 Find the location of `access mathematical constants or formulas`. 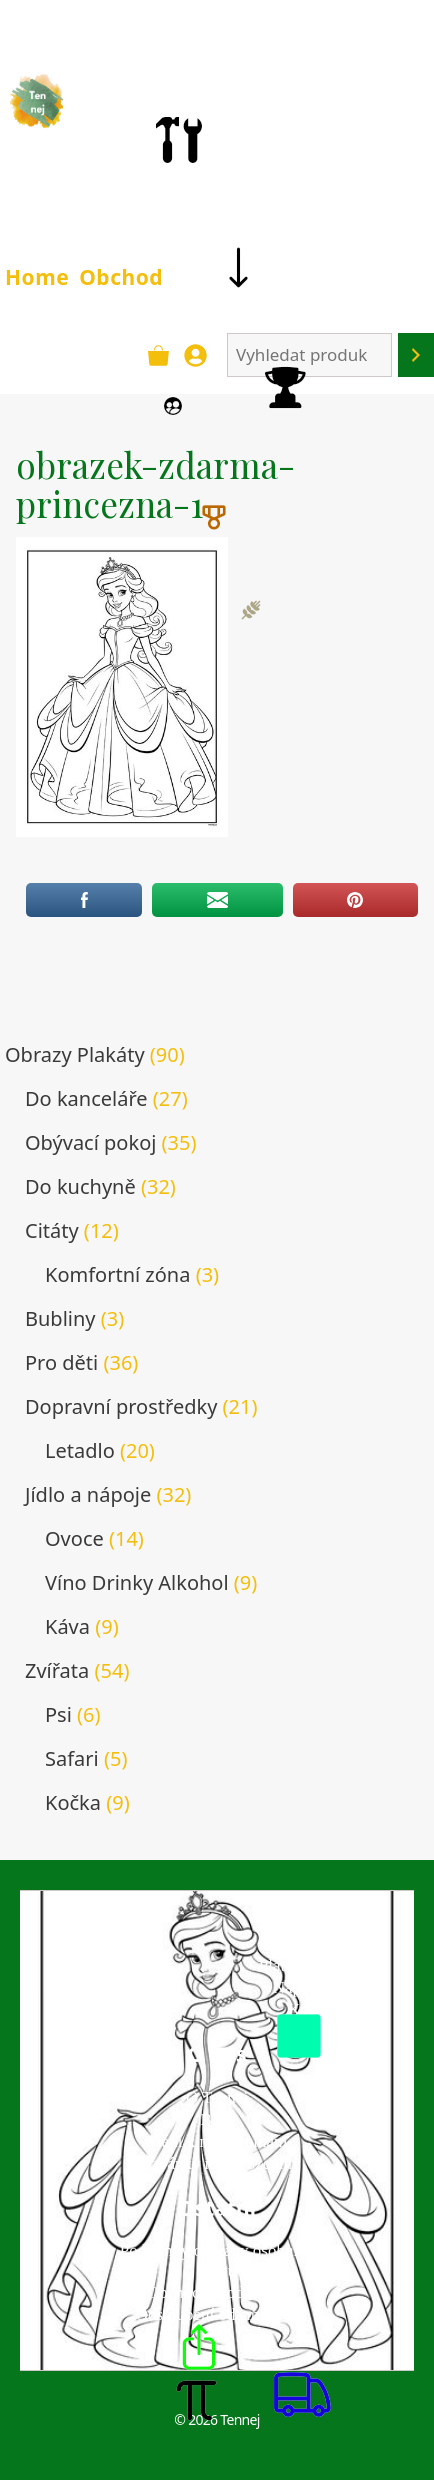

access mathematical constants or formulas is located at coordinates (196, 2400).